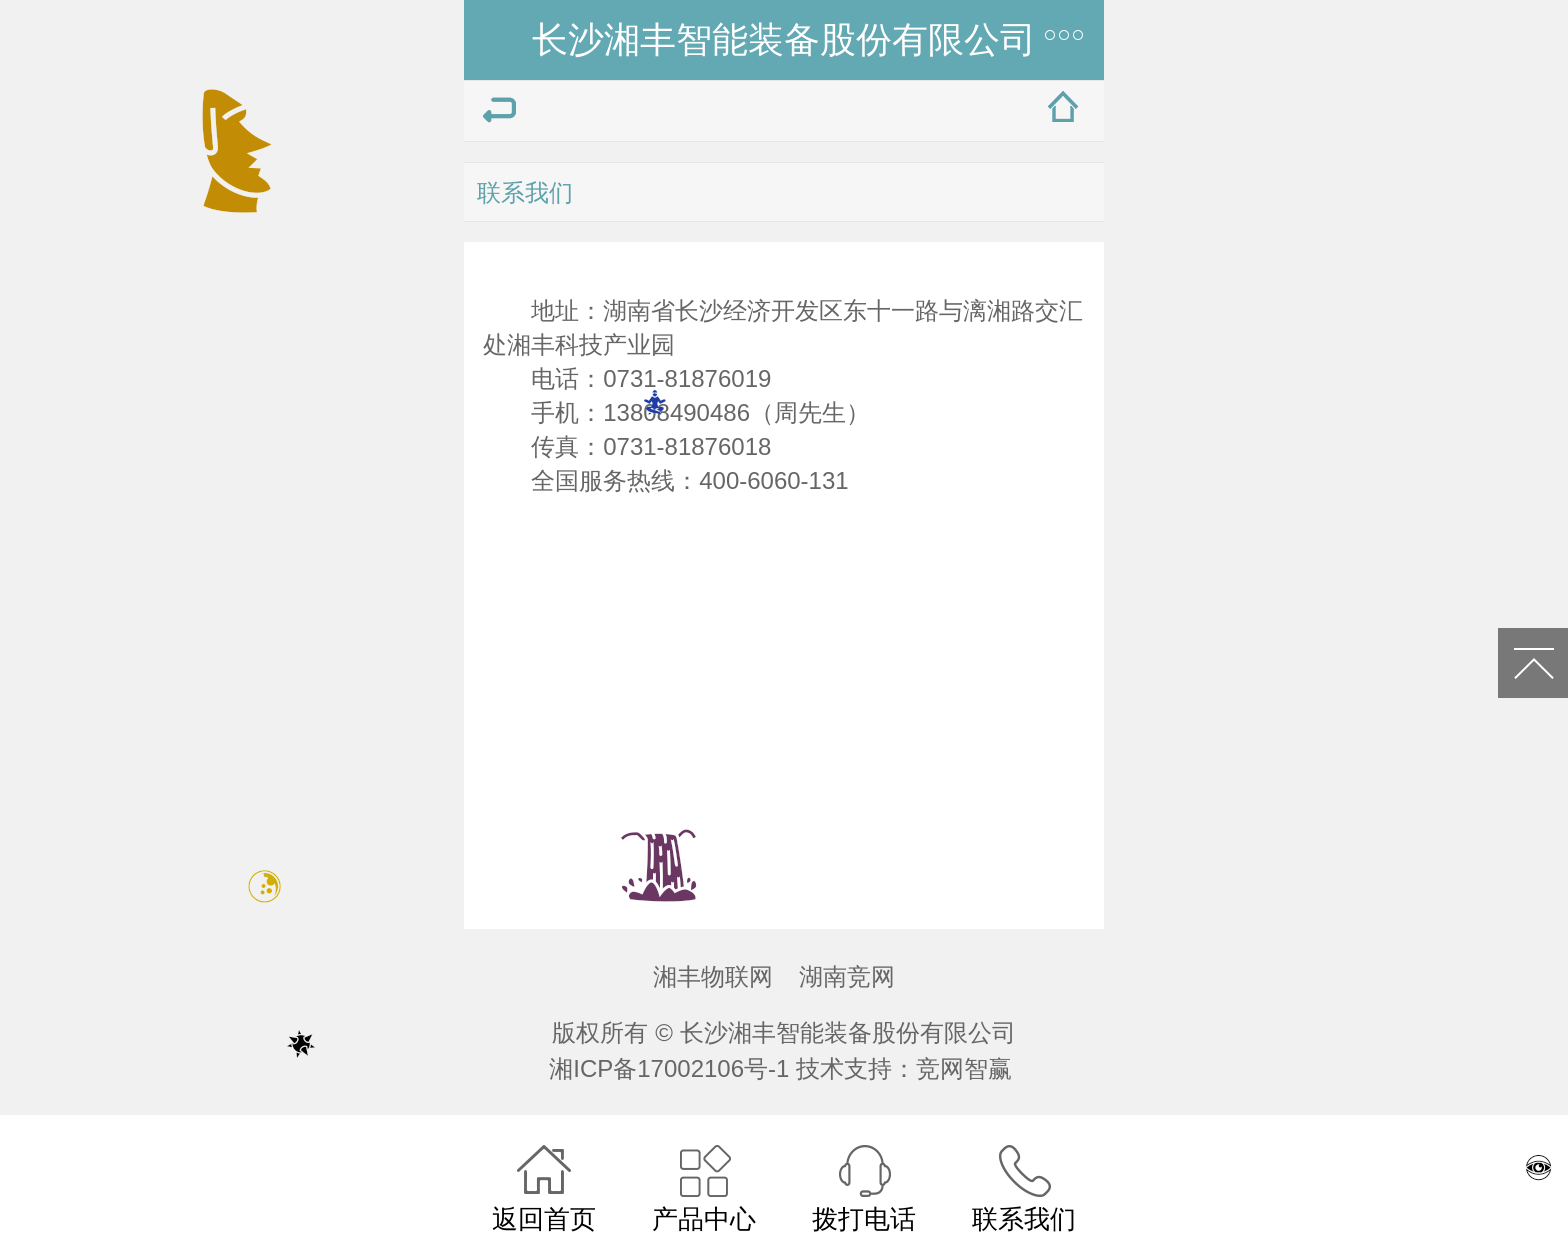 The width and height of the screenshot is (1568, 1255). What do you see at coordinates (237, 151) in the screenshot?
I see `easter island moai statue icon` at bounding box center [237, 151].